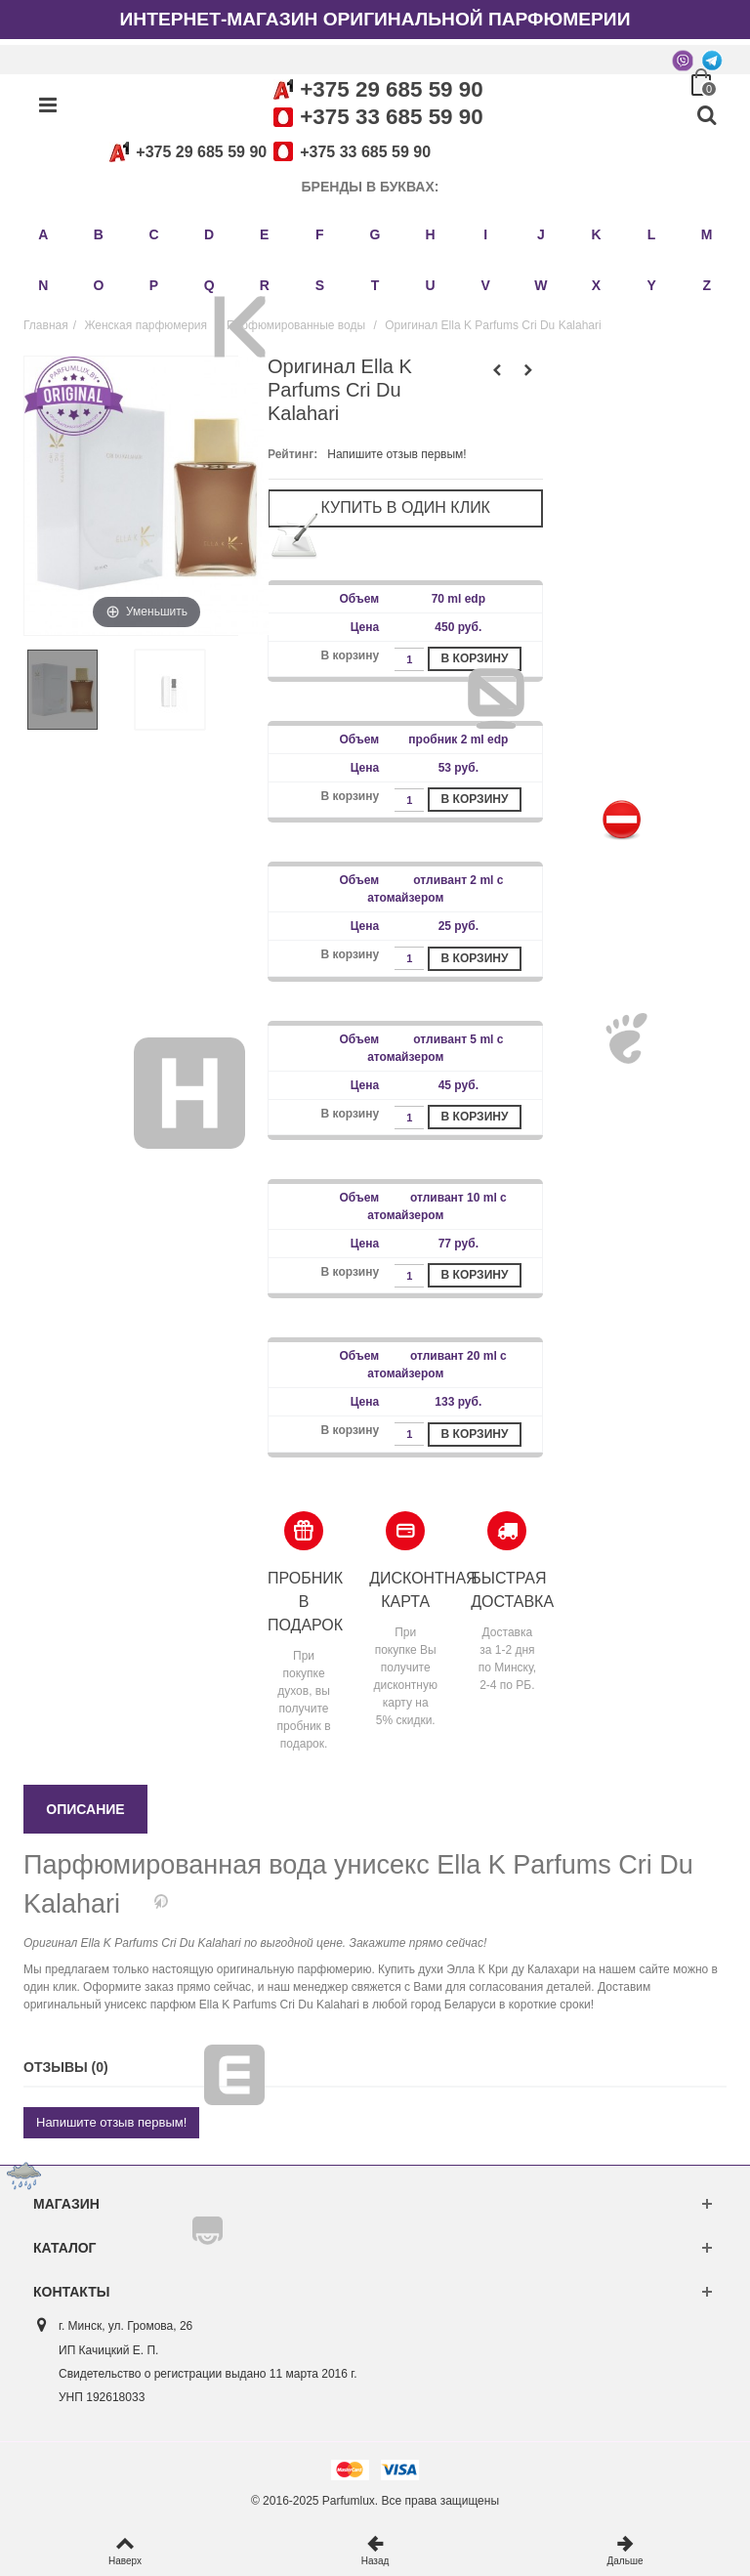  I want to click on access the GNOME desktop home or start menu, so click(625, 1038).